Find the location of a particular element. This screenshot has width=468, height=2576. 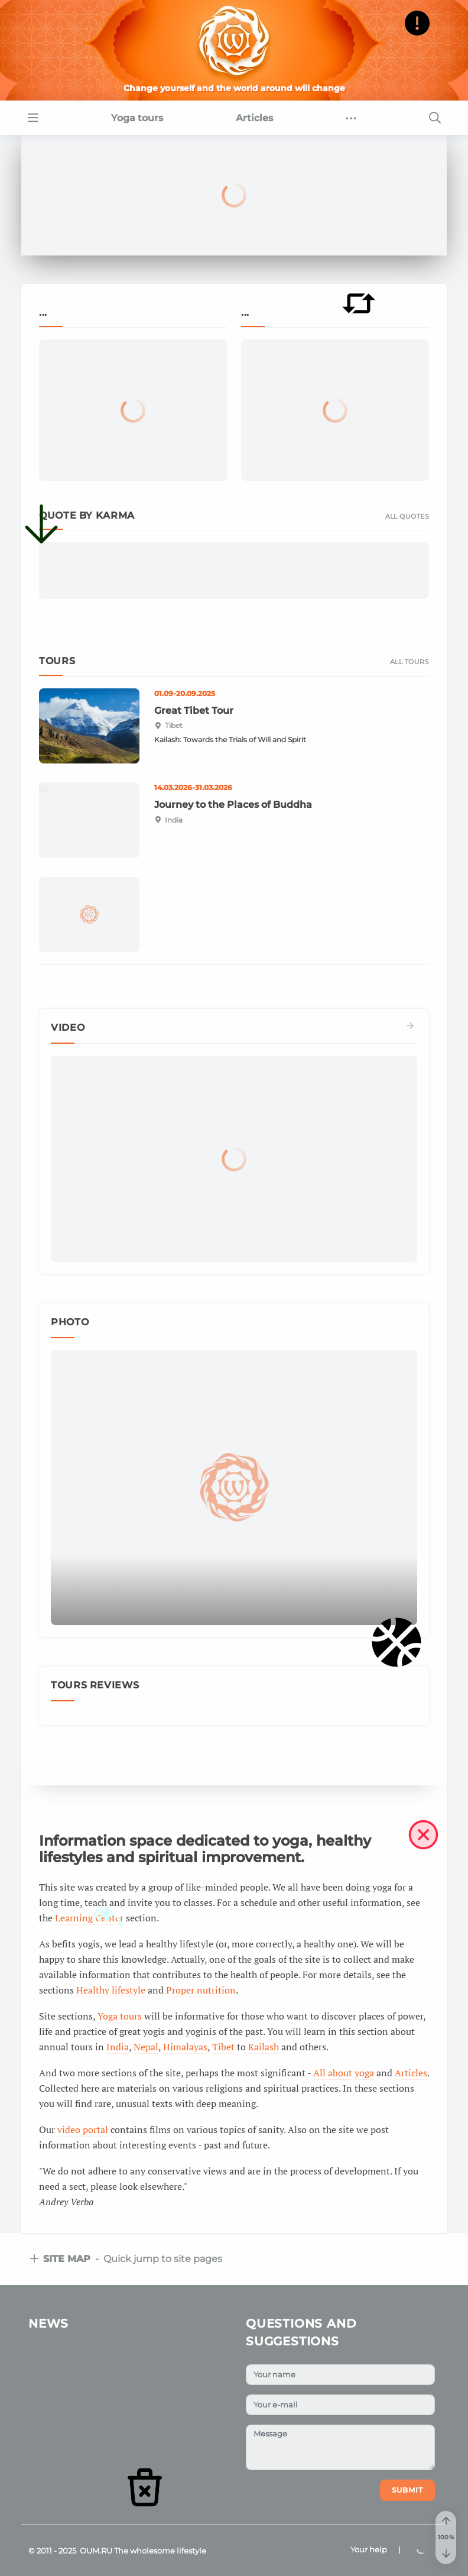

access sports or basketball-related content is located at coordinates (396, 1642).